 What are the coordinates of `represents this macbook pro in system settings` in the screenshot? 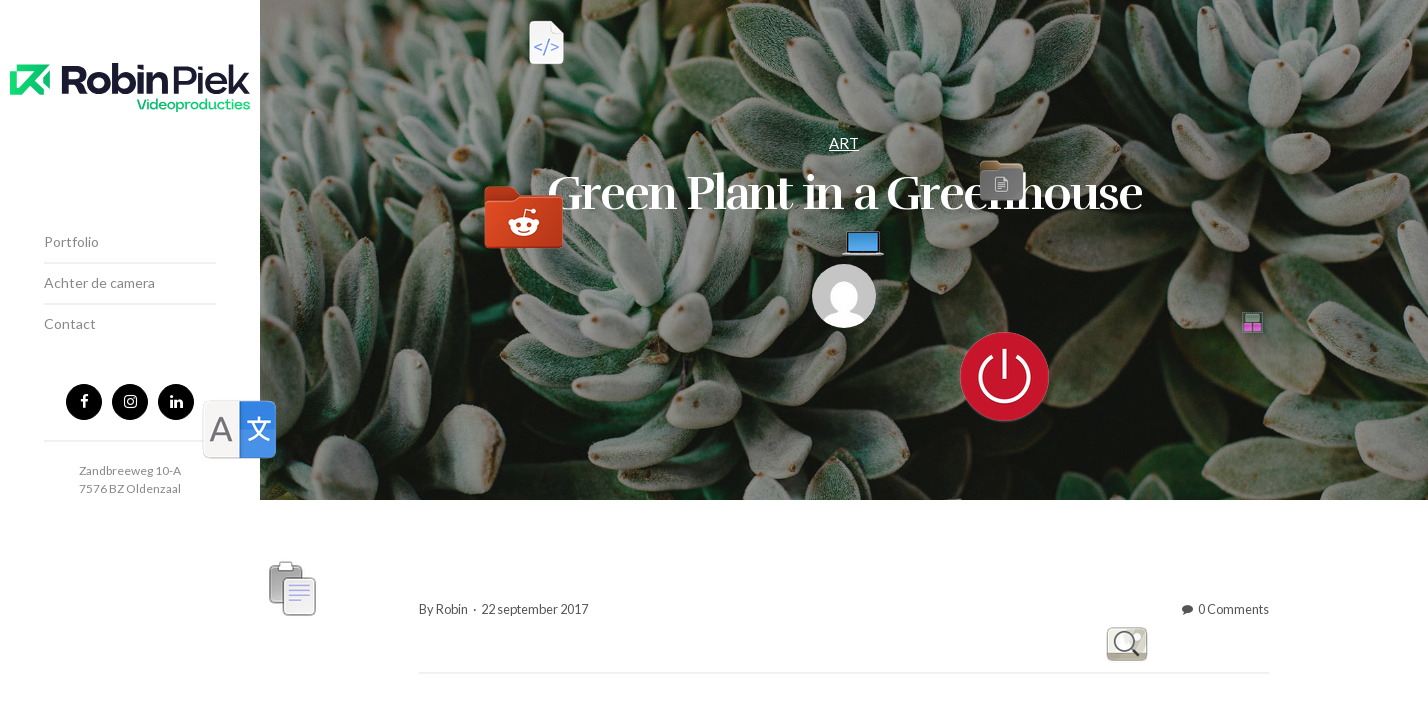 It's located at (863, 243).